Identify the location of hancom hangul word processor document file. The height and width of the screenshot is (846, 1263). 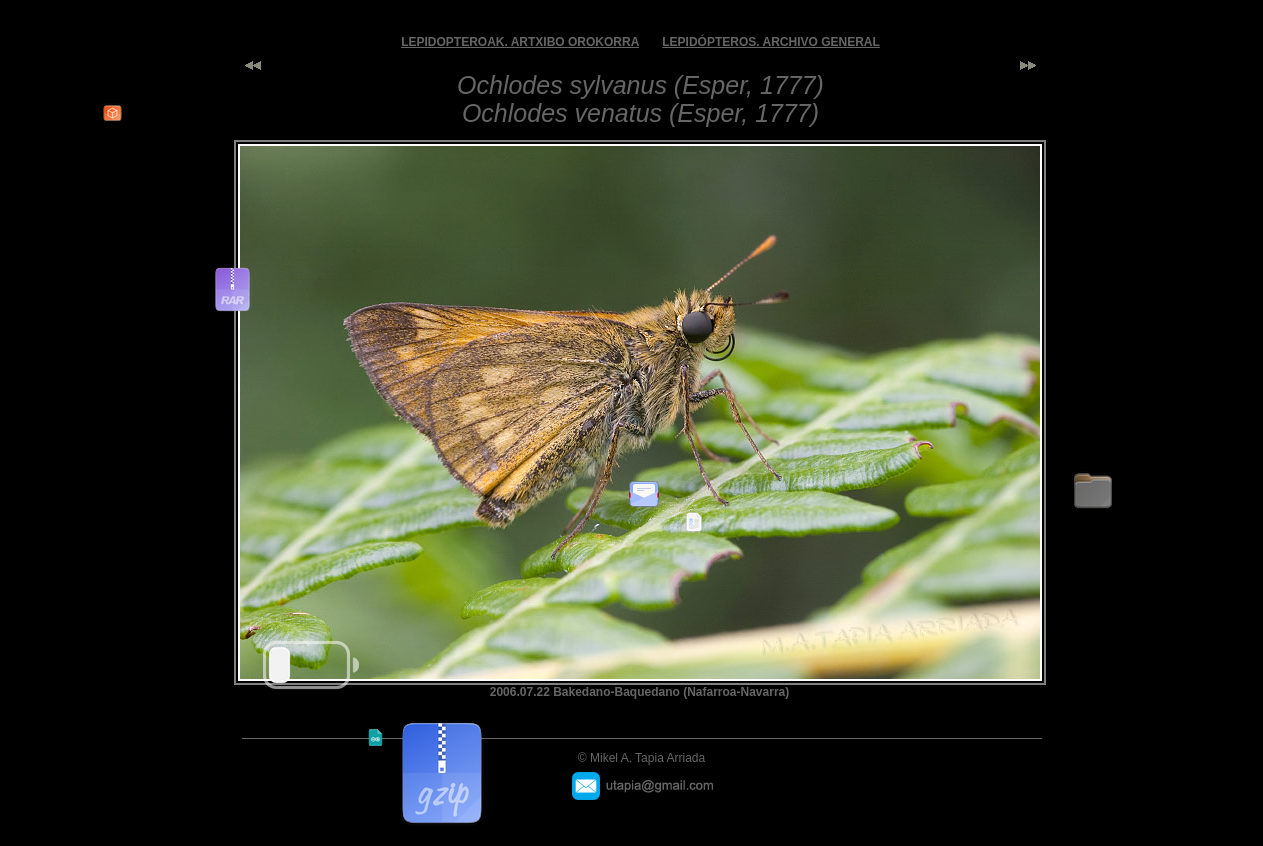
(694, 522).